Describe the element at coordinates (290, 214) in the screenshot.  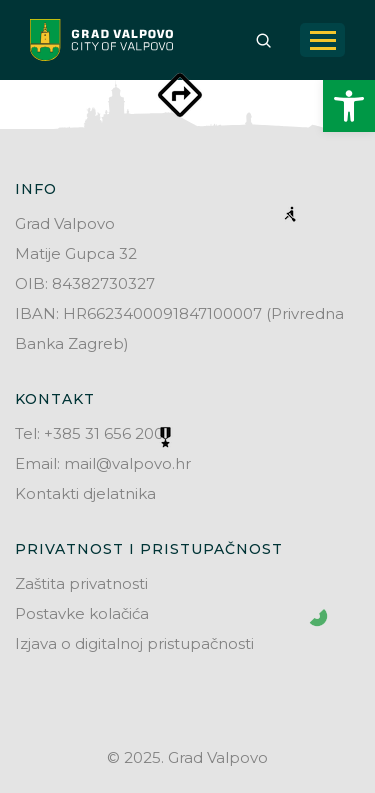
I see `access rowing or kayaking activities` at that location.